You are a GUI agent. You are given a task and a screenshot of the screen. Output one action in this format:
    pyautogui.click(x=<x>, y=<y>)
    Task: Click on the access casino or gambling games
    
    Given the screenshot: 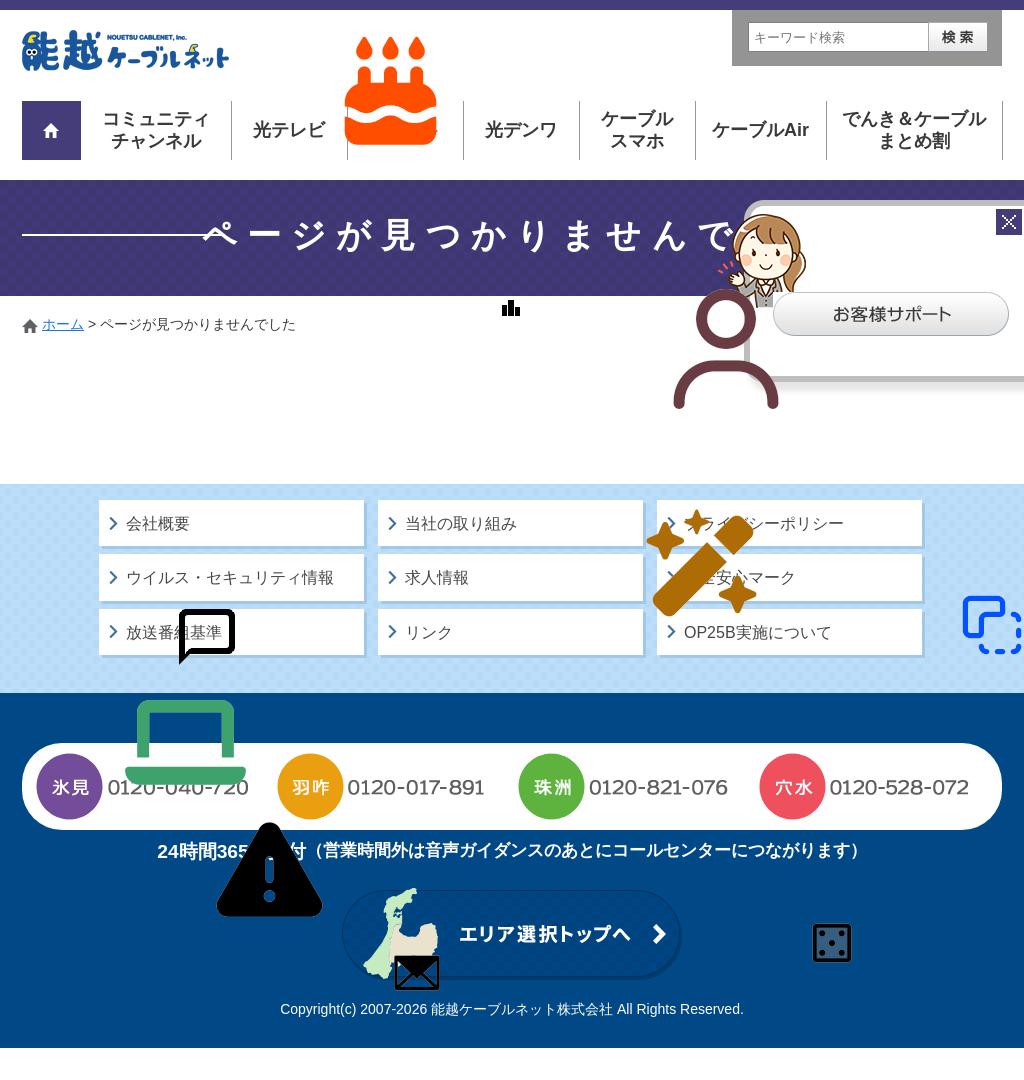 What is the action you would take?
    pyautogui.click(x=832, y=943)
    